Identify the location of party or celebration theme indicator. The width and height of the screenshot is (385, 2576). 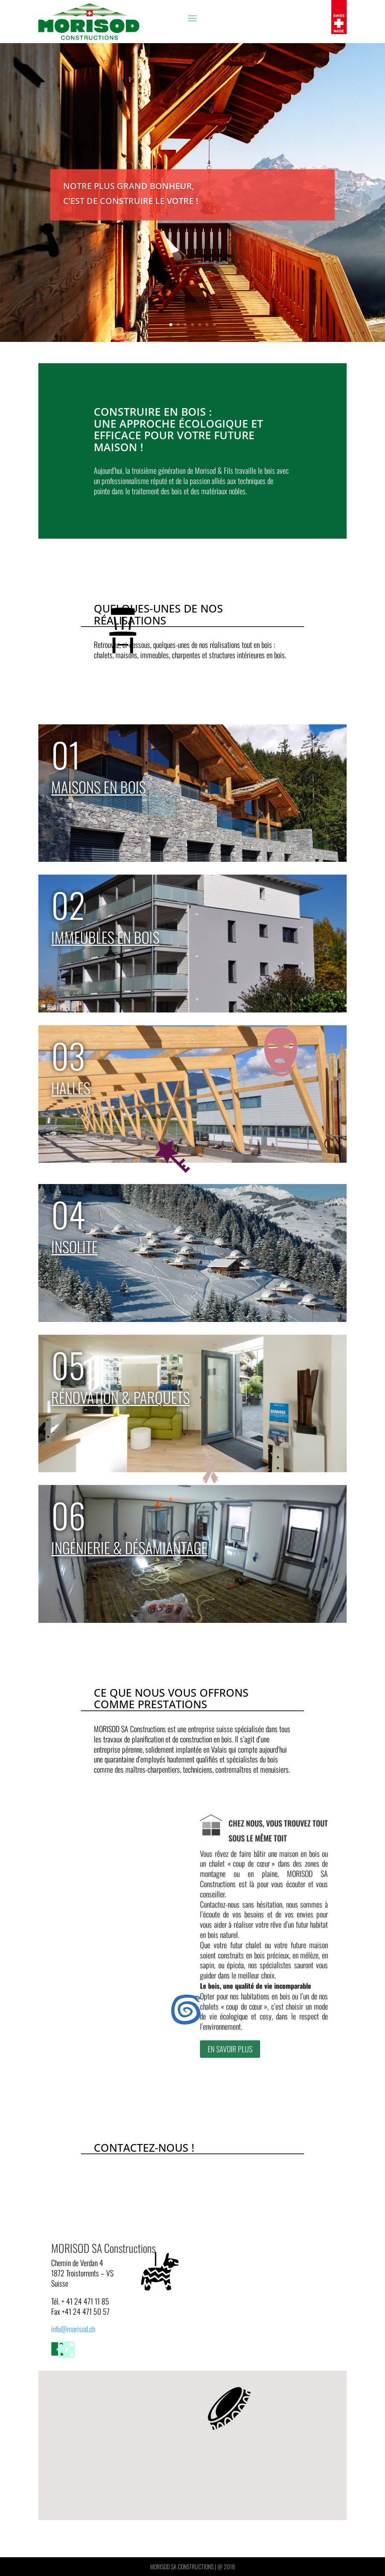
(160, 2272).